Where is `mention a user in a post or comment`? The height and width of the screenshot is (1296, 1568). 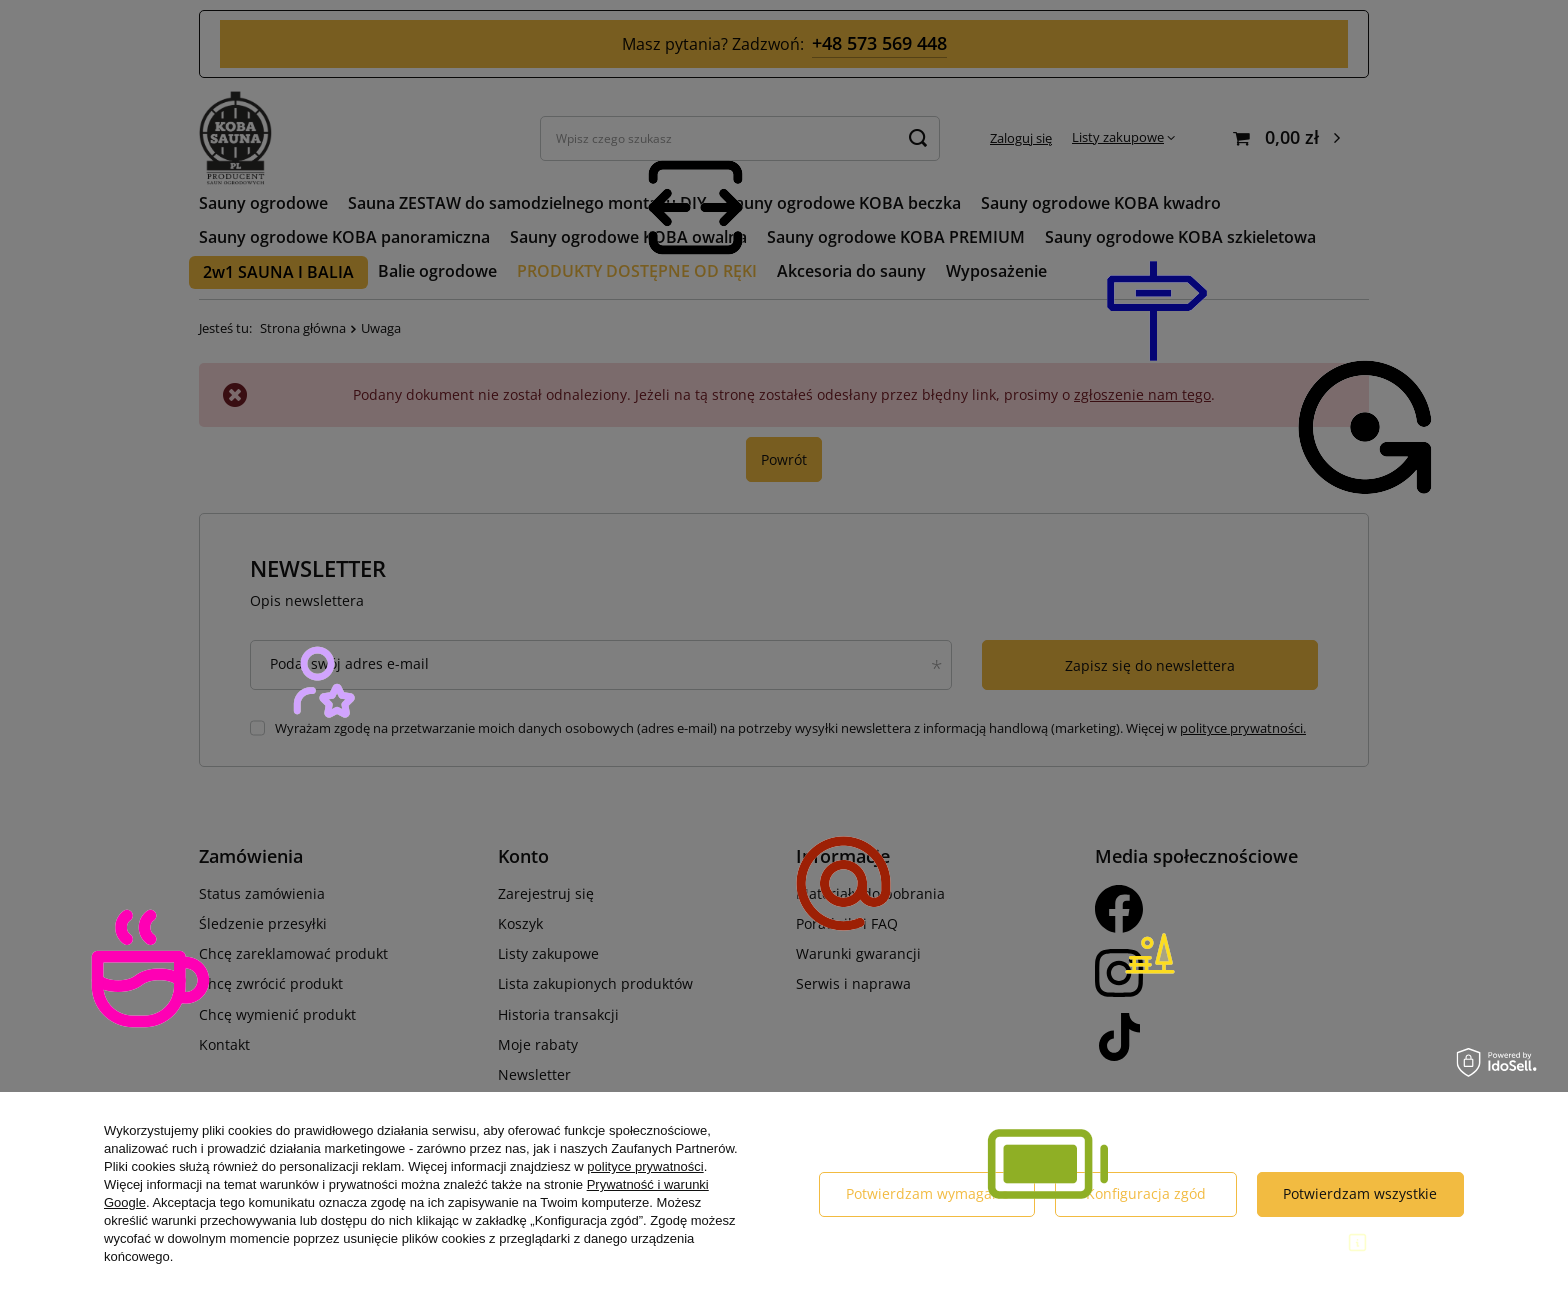 mention a user in a post or comment is located at coordinates (843, 883).